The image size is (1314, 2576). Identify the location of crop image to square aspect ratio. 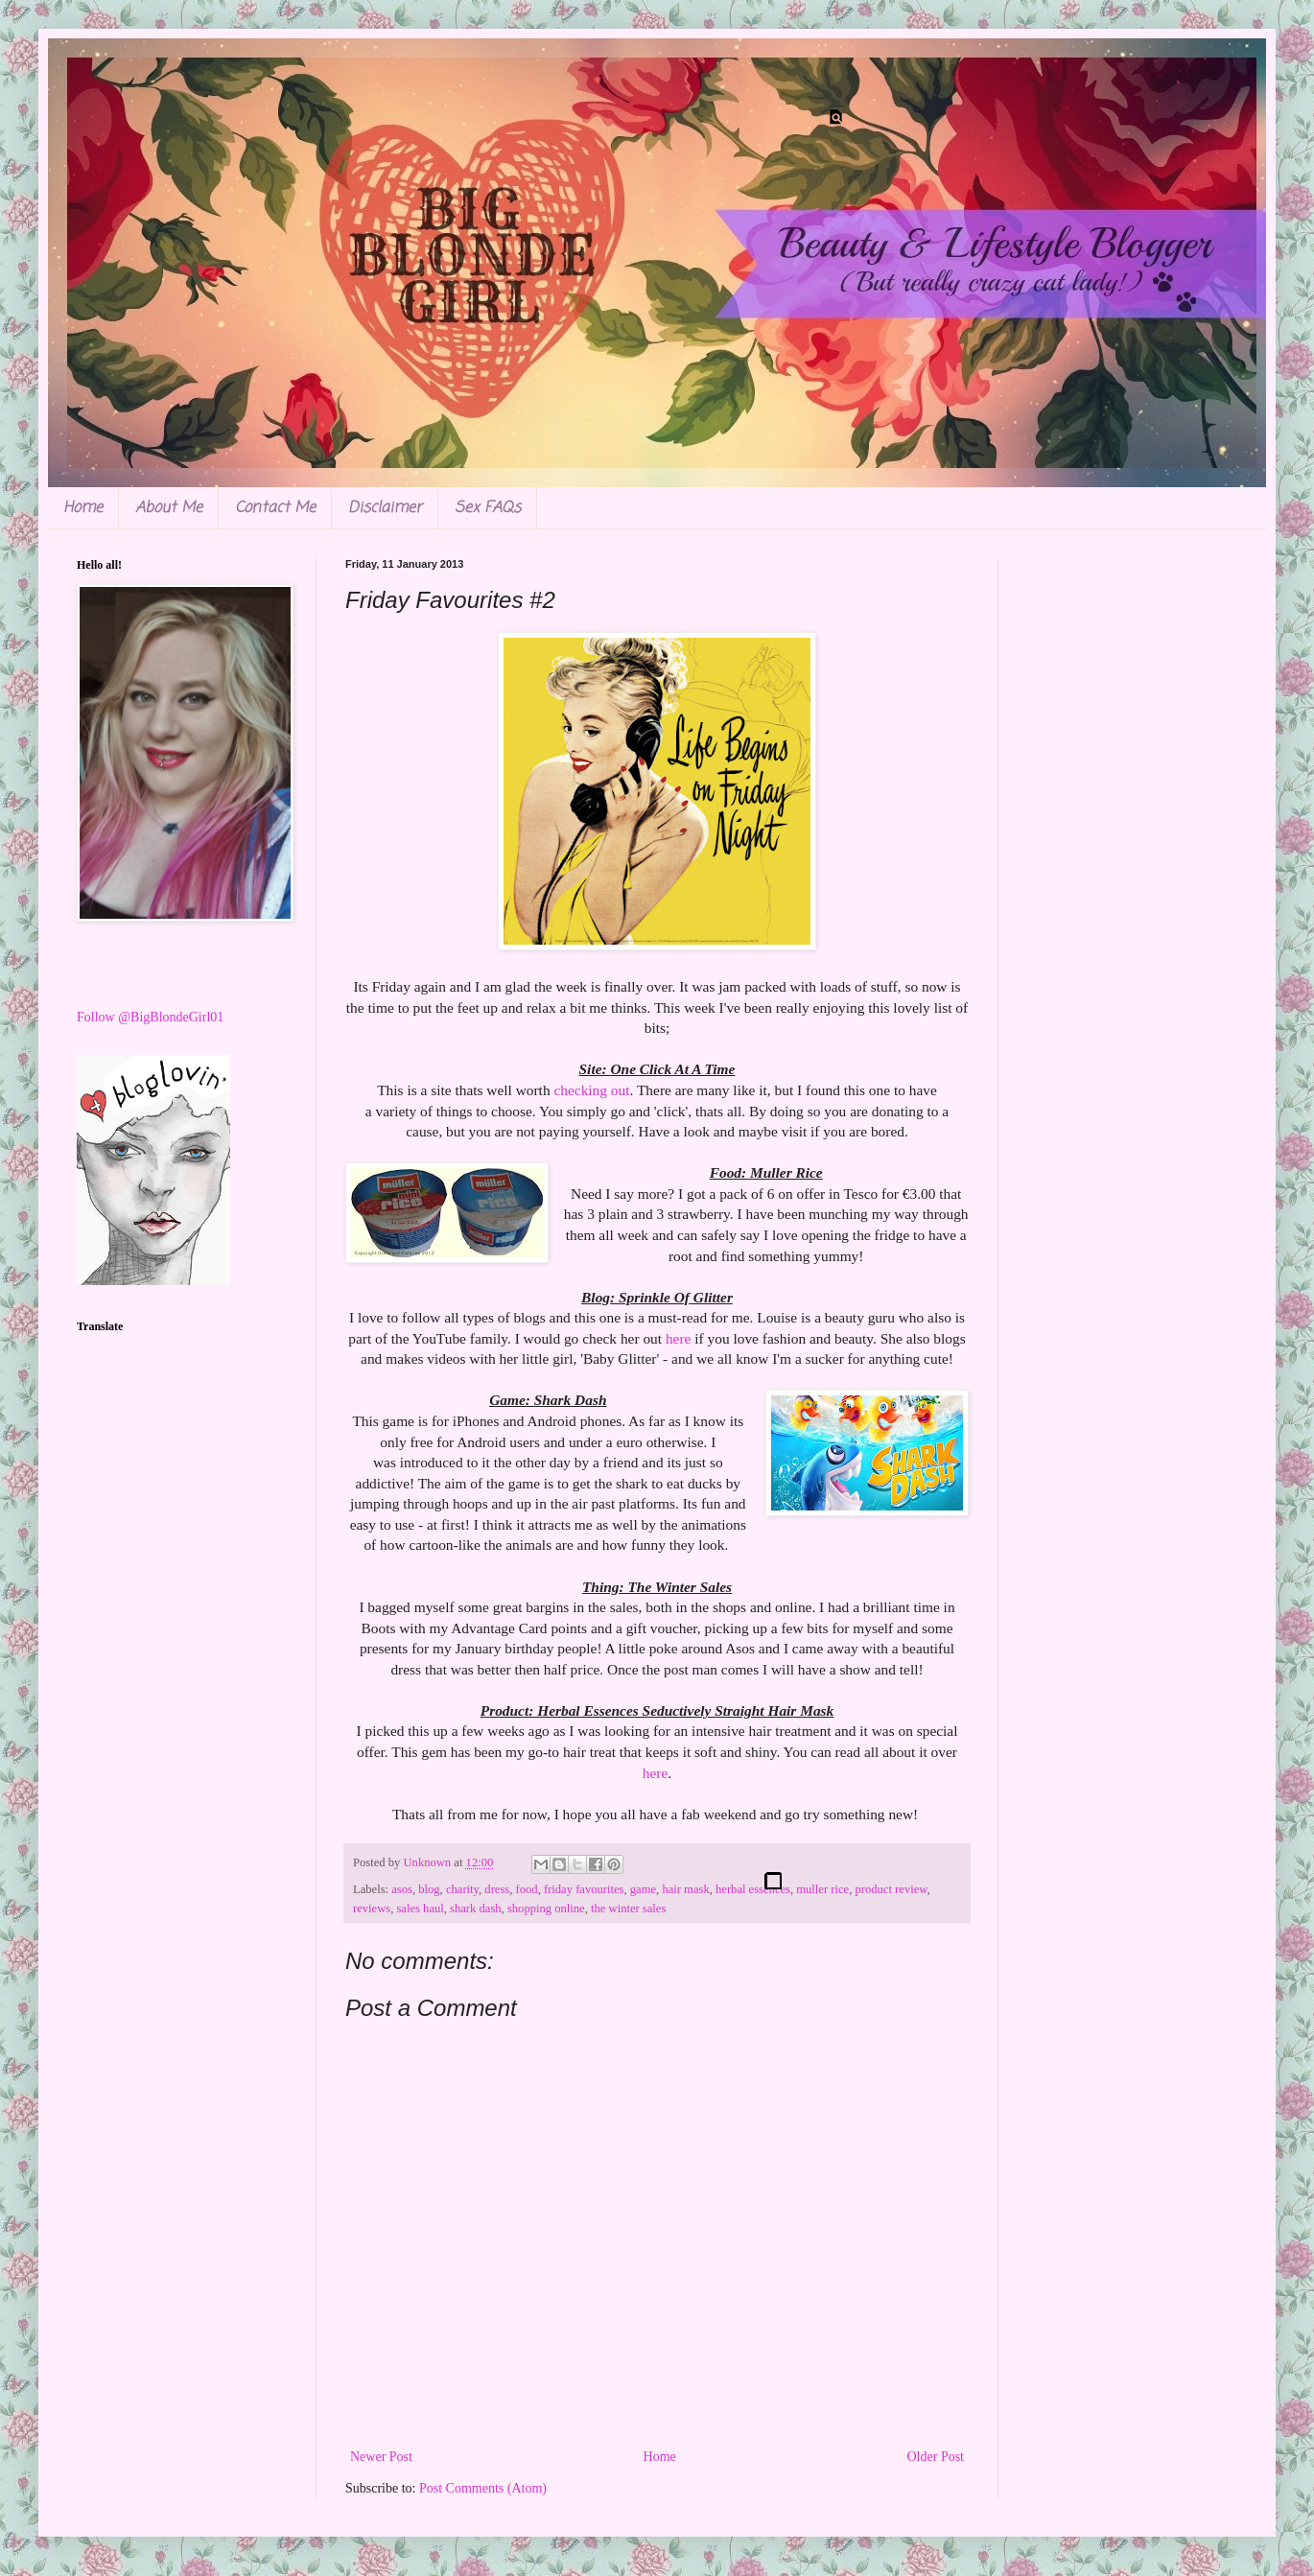
(773, 1881).